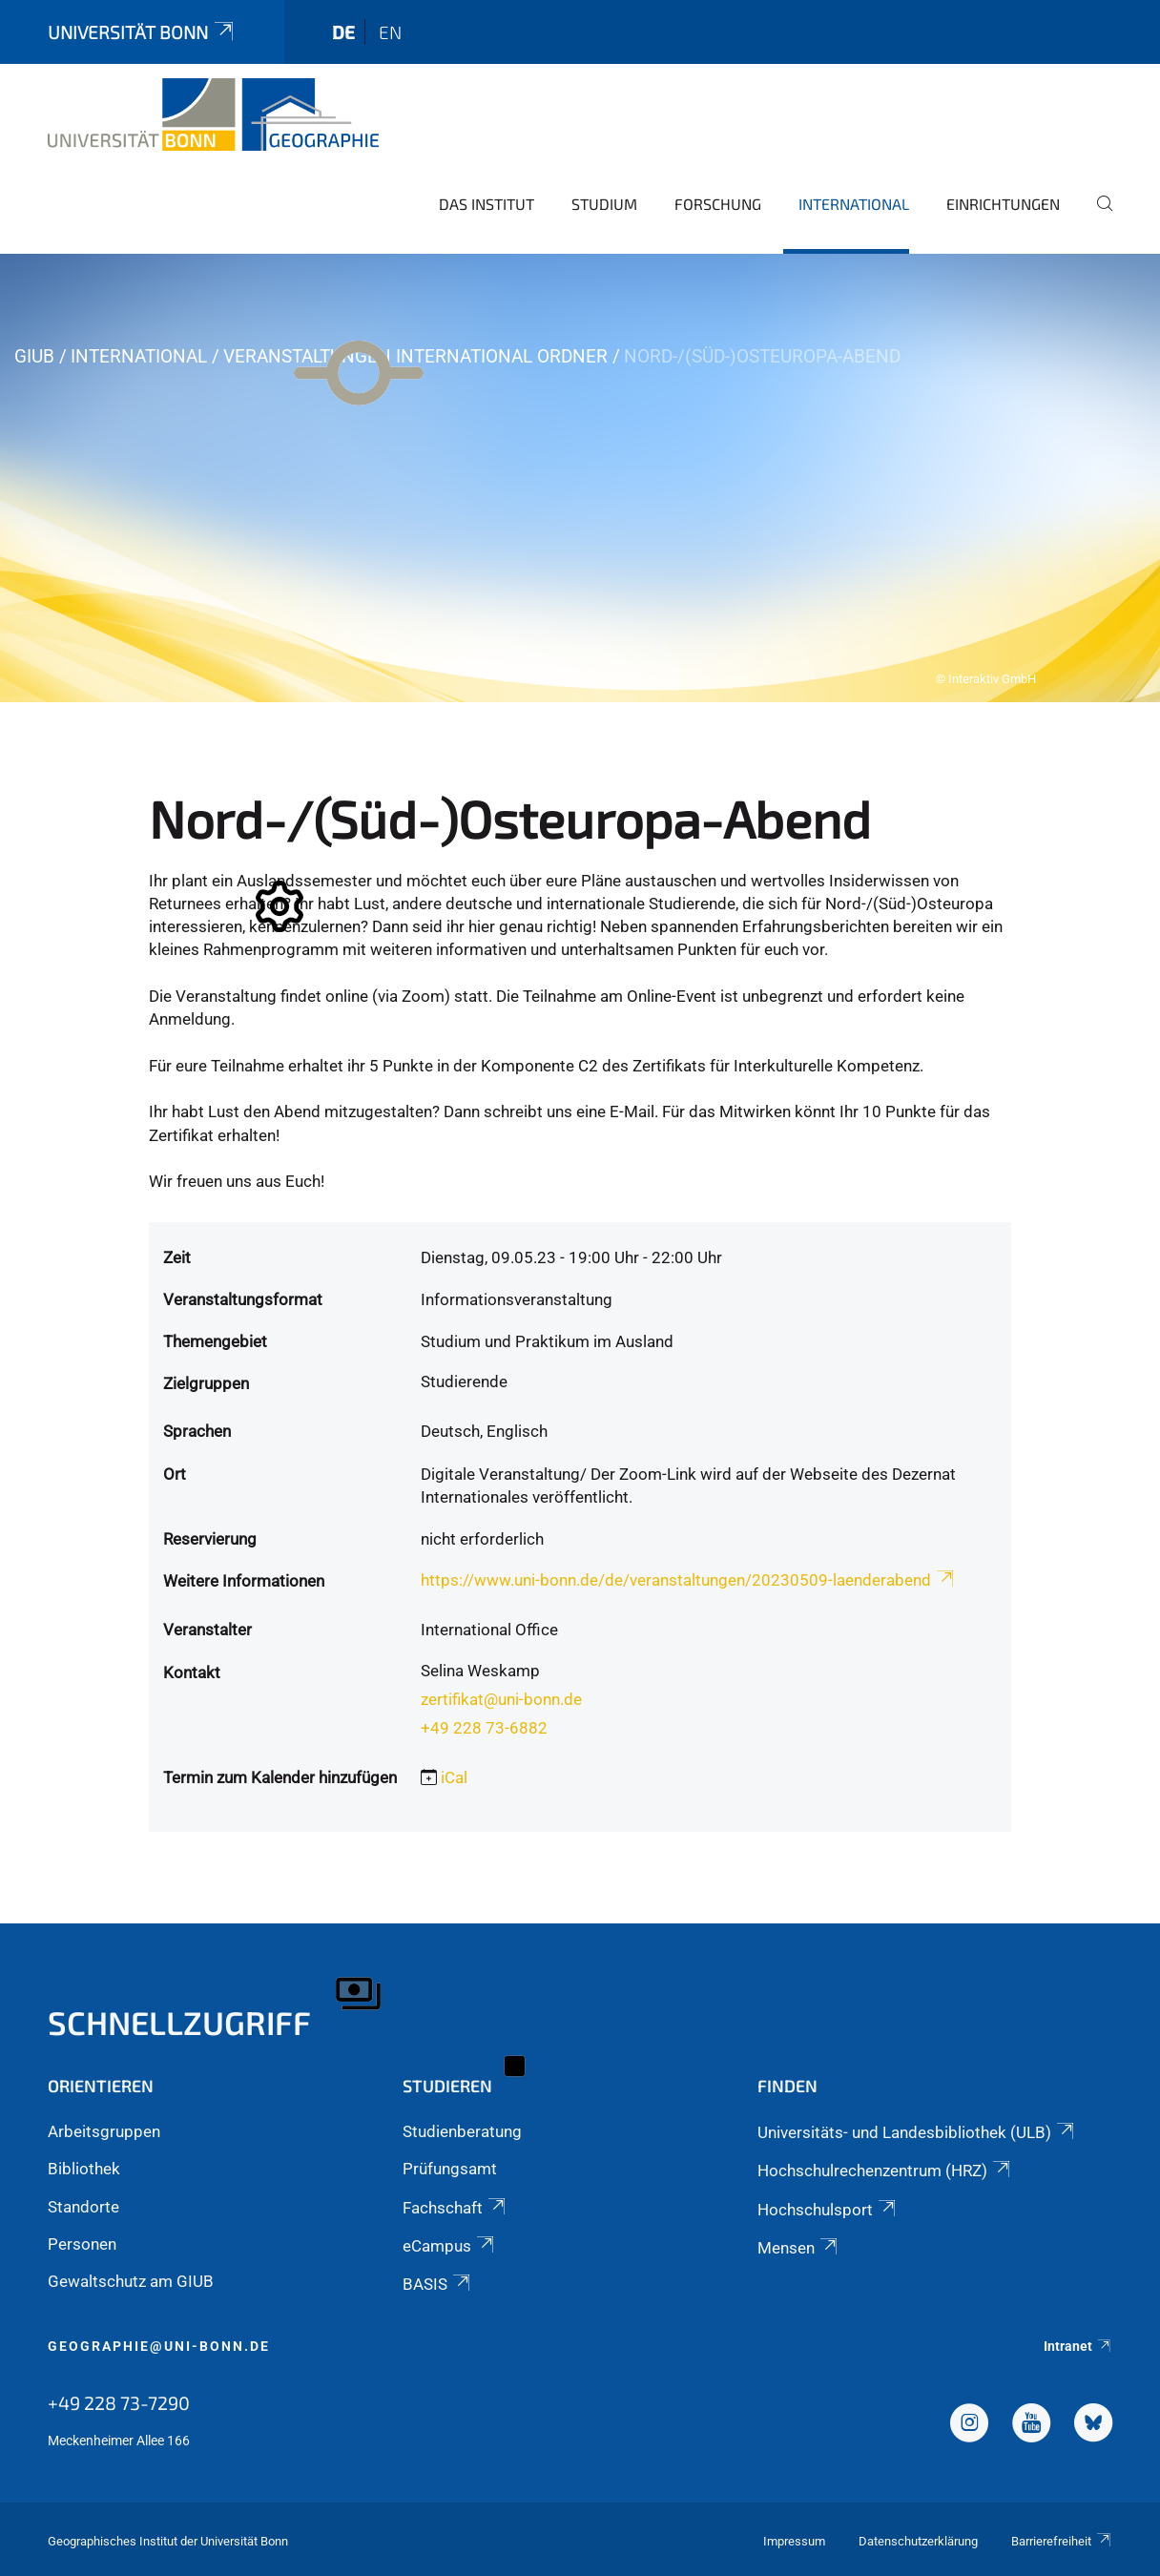 The image size is (1160, 2576). What do you see at coordinates (359, 375) in the screenshot?
I see `view commit history` at bounding box center [359, 375].